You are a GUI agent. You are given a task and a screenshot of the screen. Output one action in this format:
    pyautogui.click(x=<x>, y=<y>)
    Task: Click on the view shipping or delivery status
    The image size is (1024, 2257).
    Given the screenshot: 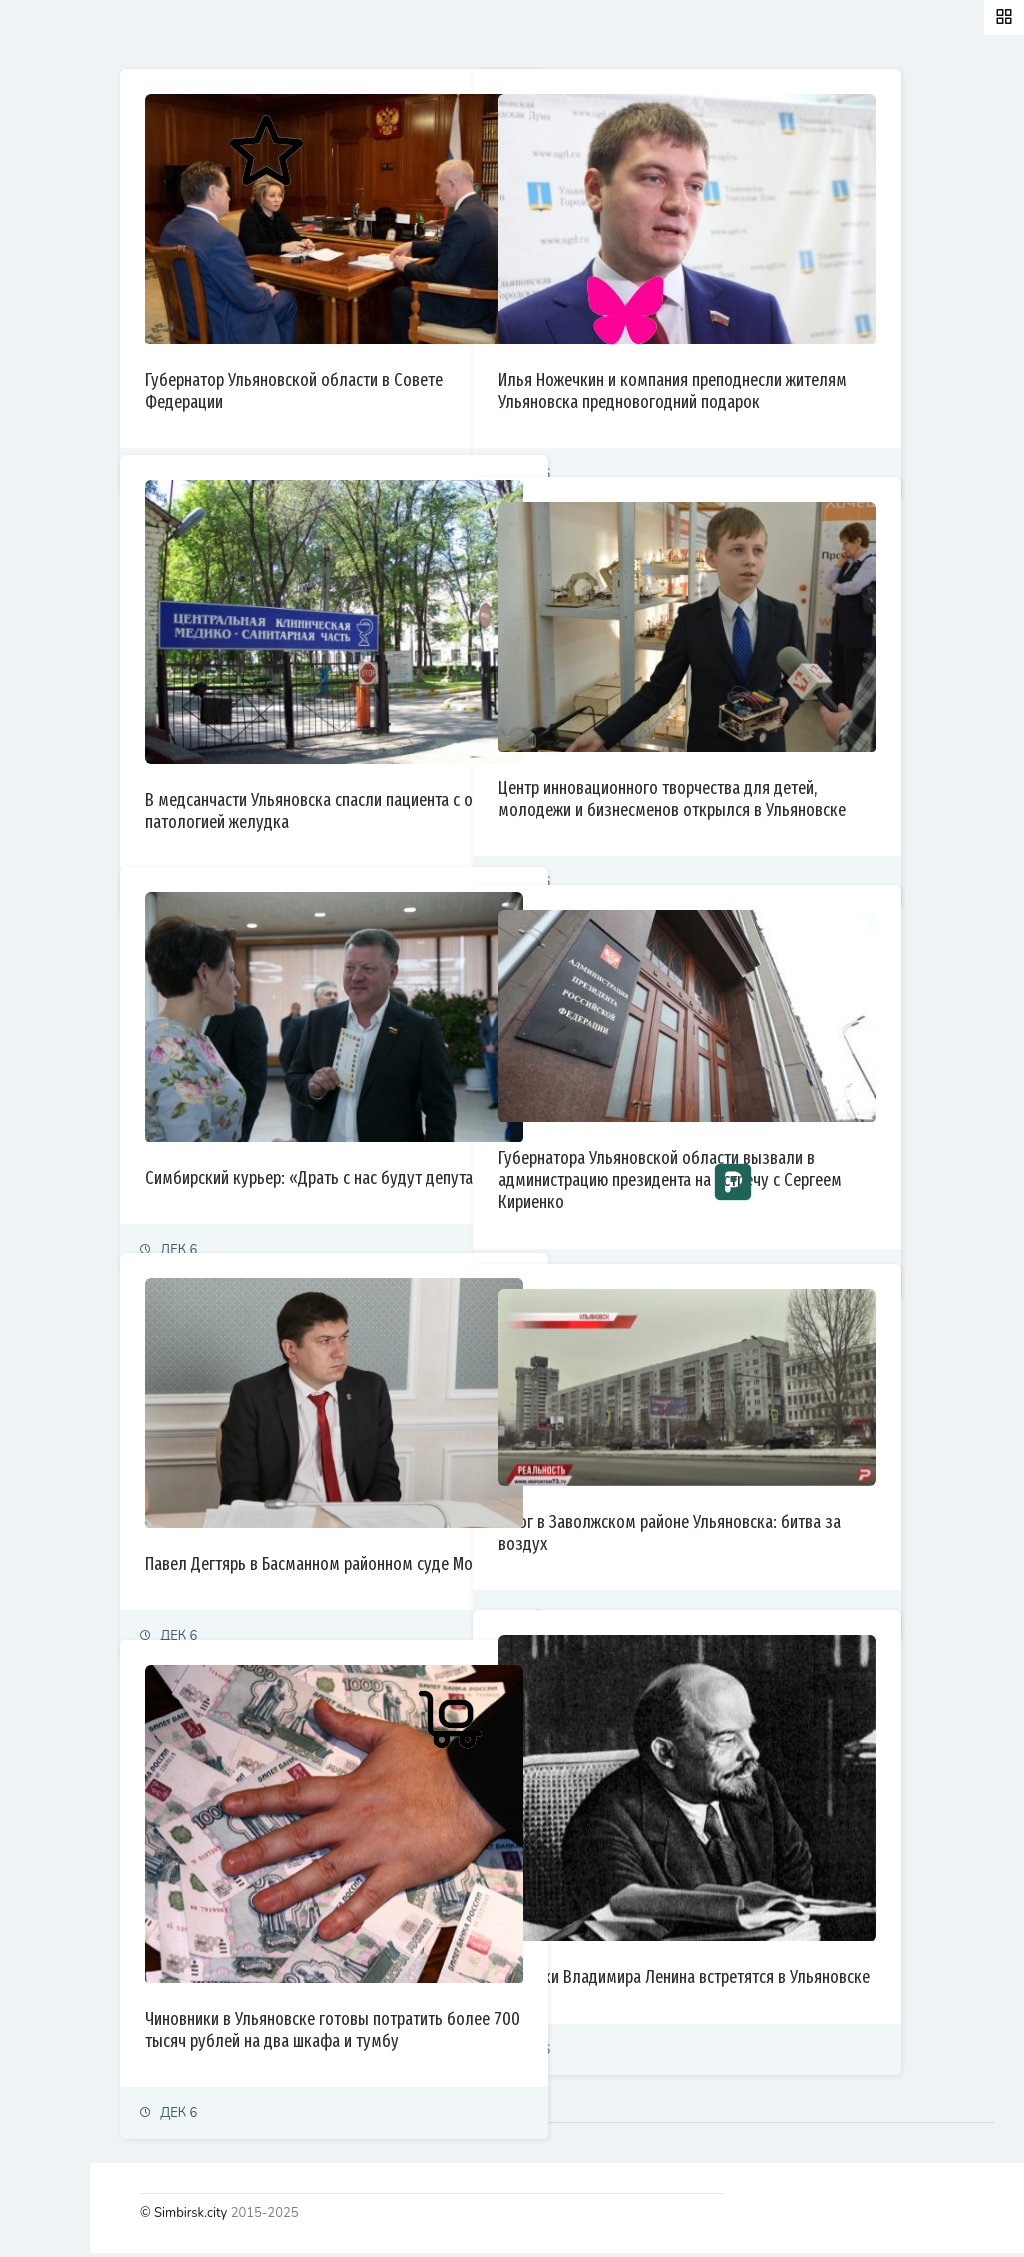 What is the action you would take?
    pyautogui.click(x=450, y=1719)
    